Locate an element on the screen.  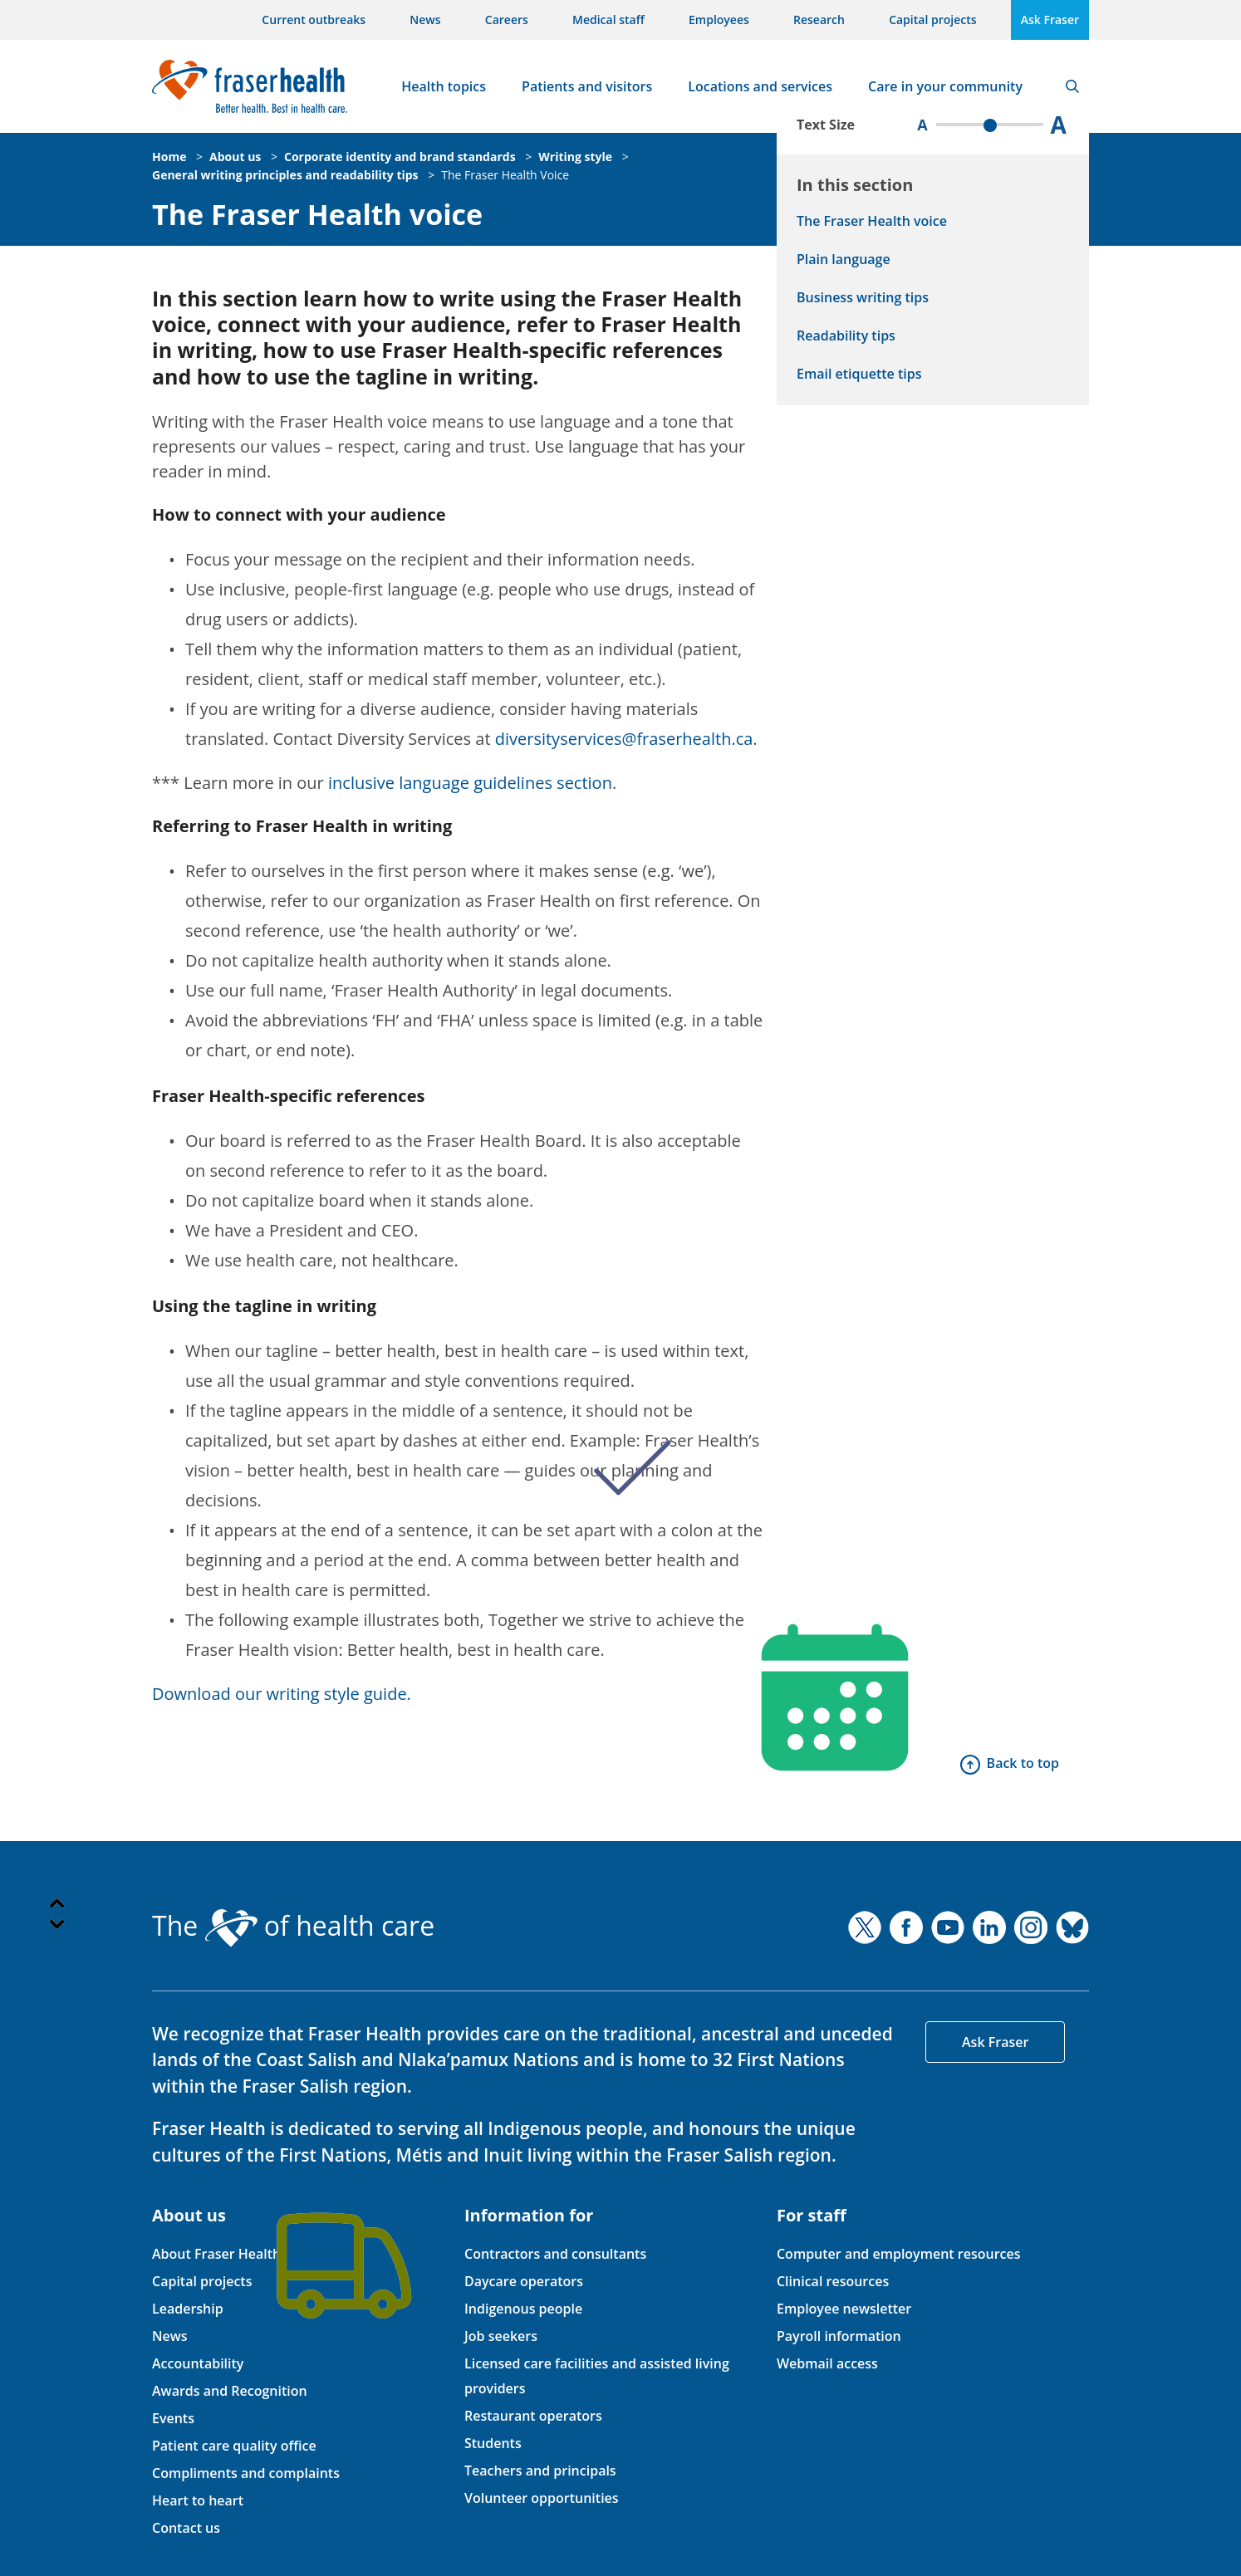
confirm or complete an action is located at coordinates (630, 1464).